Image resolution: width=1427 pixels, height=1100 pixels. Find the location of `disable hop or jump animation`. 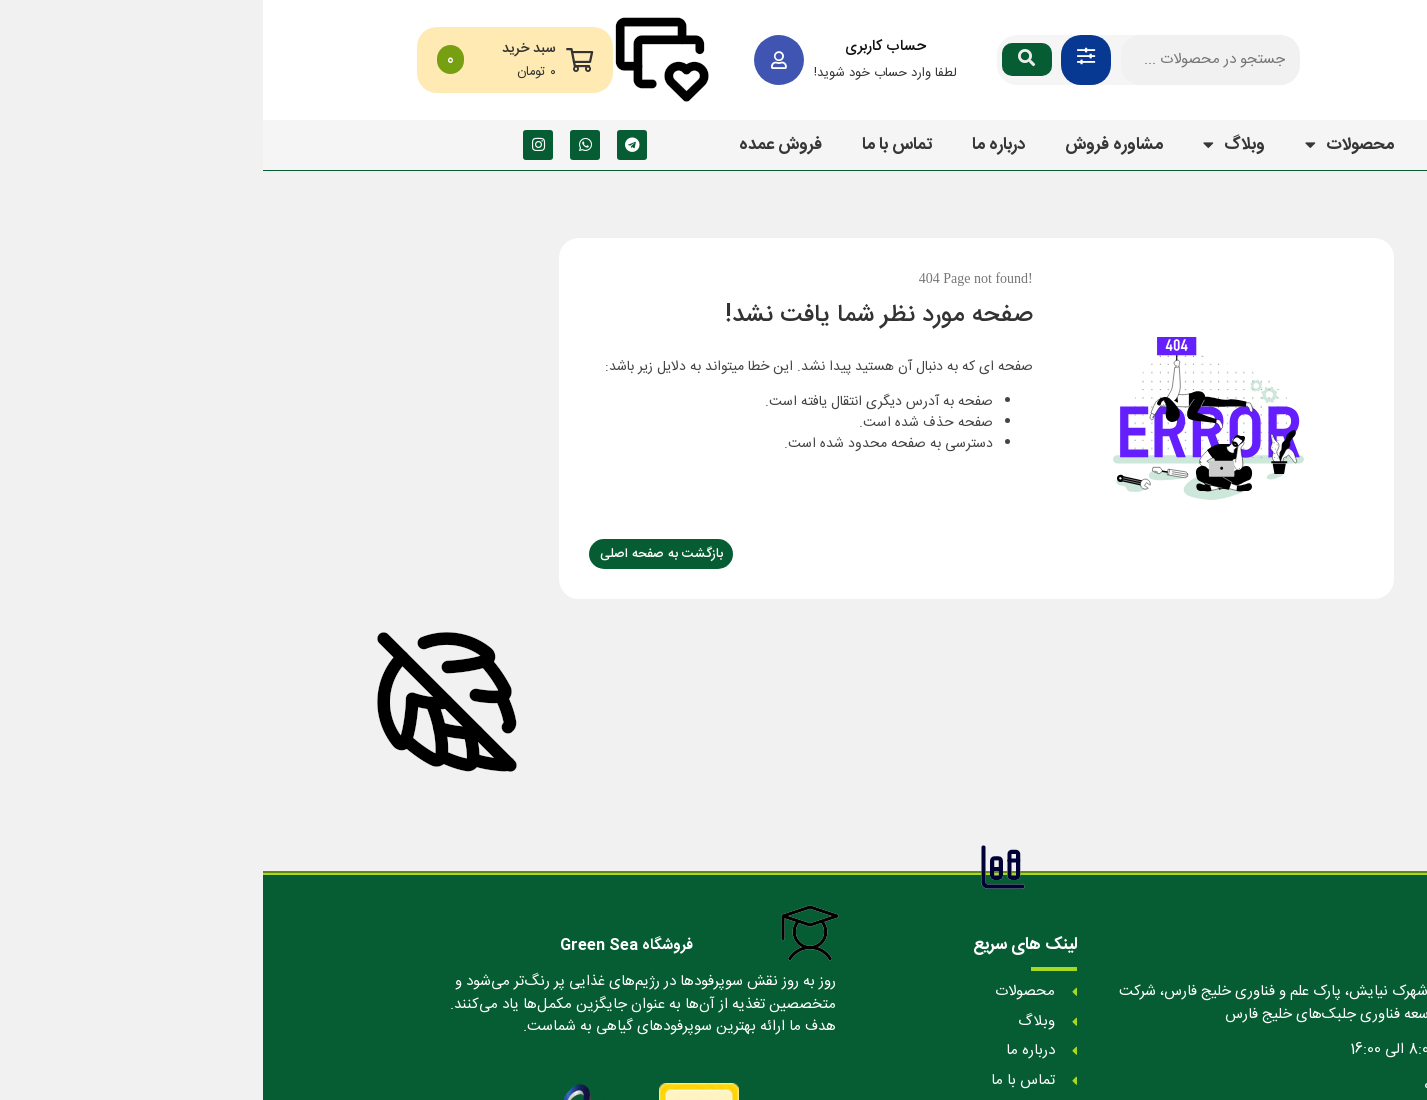

disable hop or jump animation is located at coordinates (447, 702).